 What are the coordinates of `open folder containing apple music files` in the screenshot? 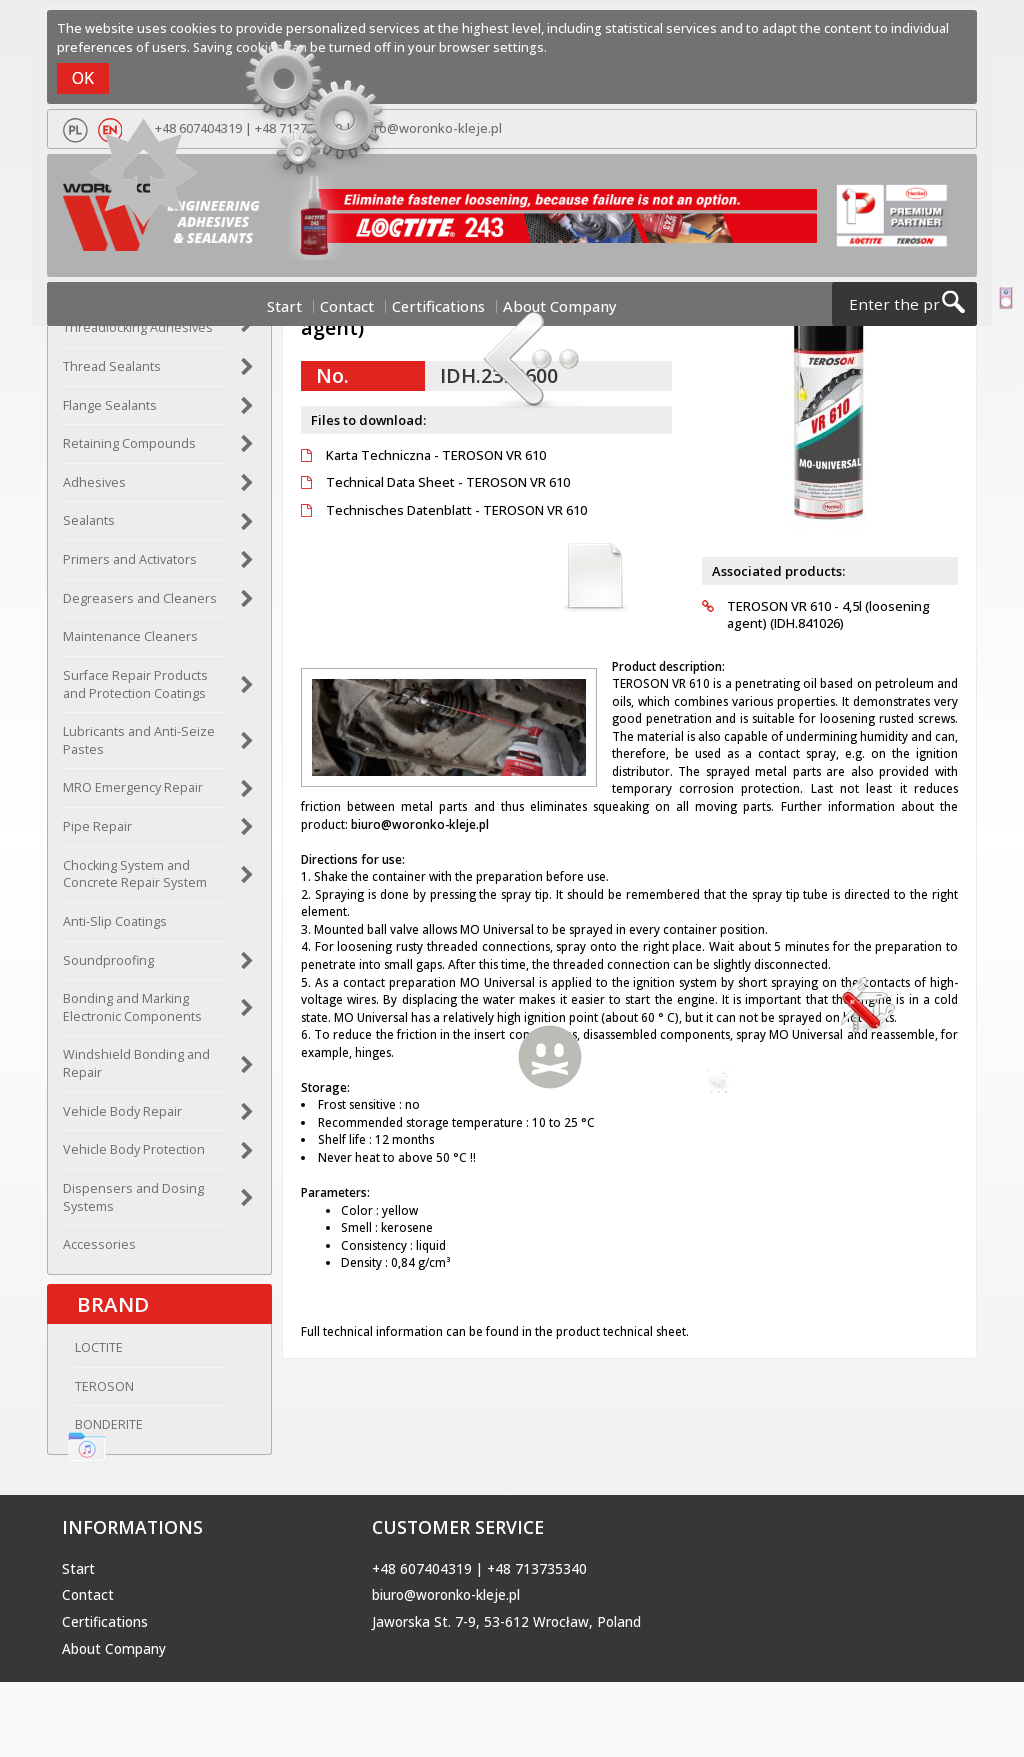 It's located at (87, 1448).